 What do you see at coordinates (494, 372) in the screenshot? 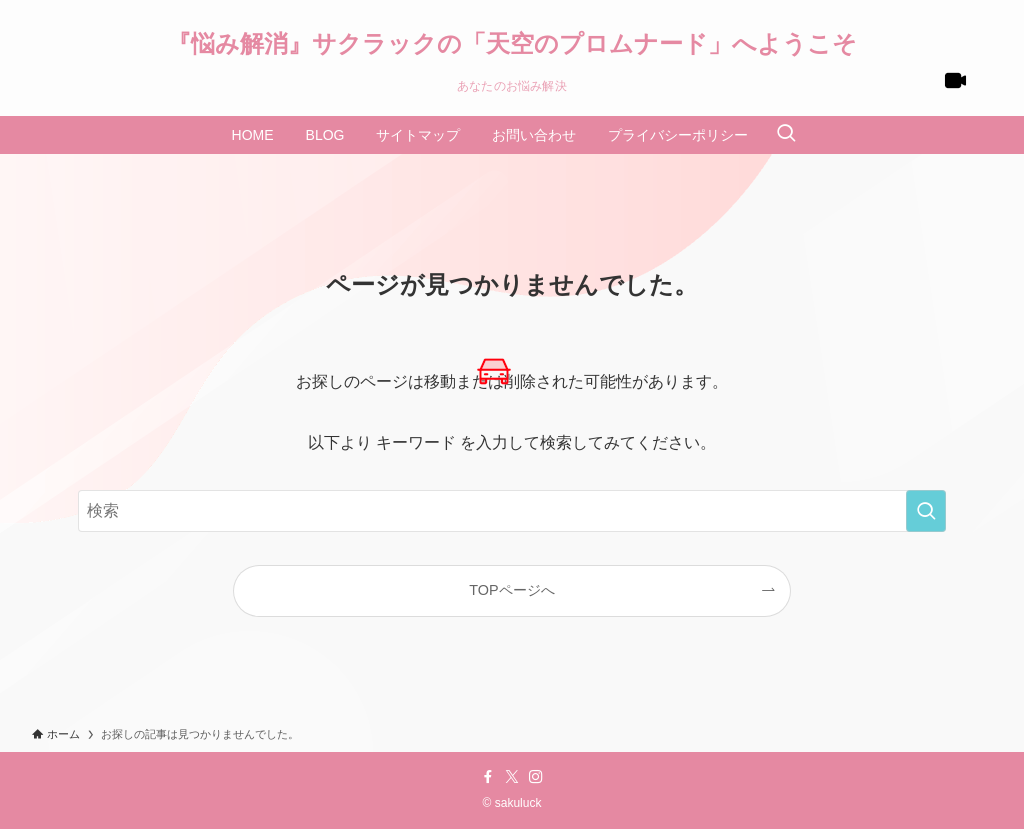
I see `access vehicle or car-related features` at bounding box center [494, 372].